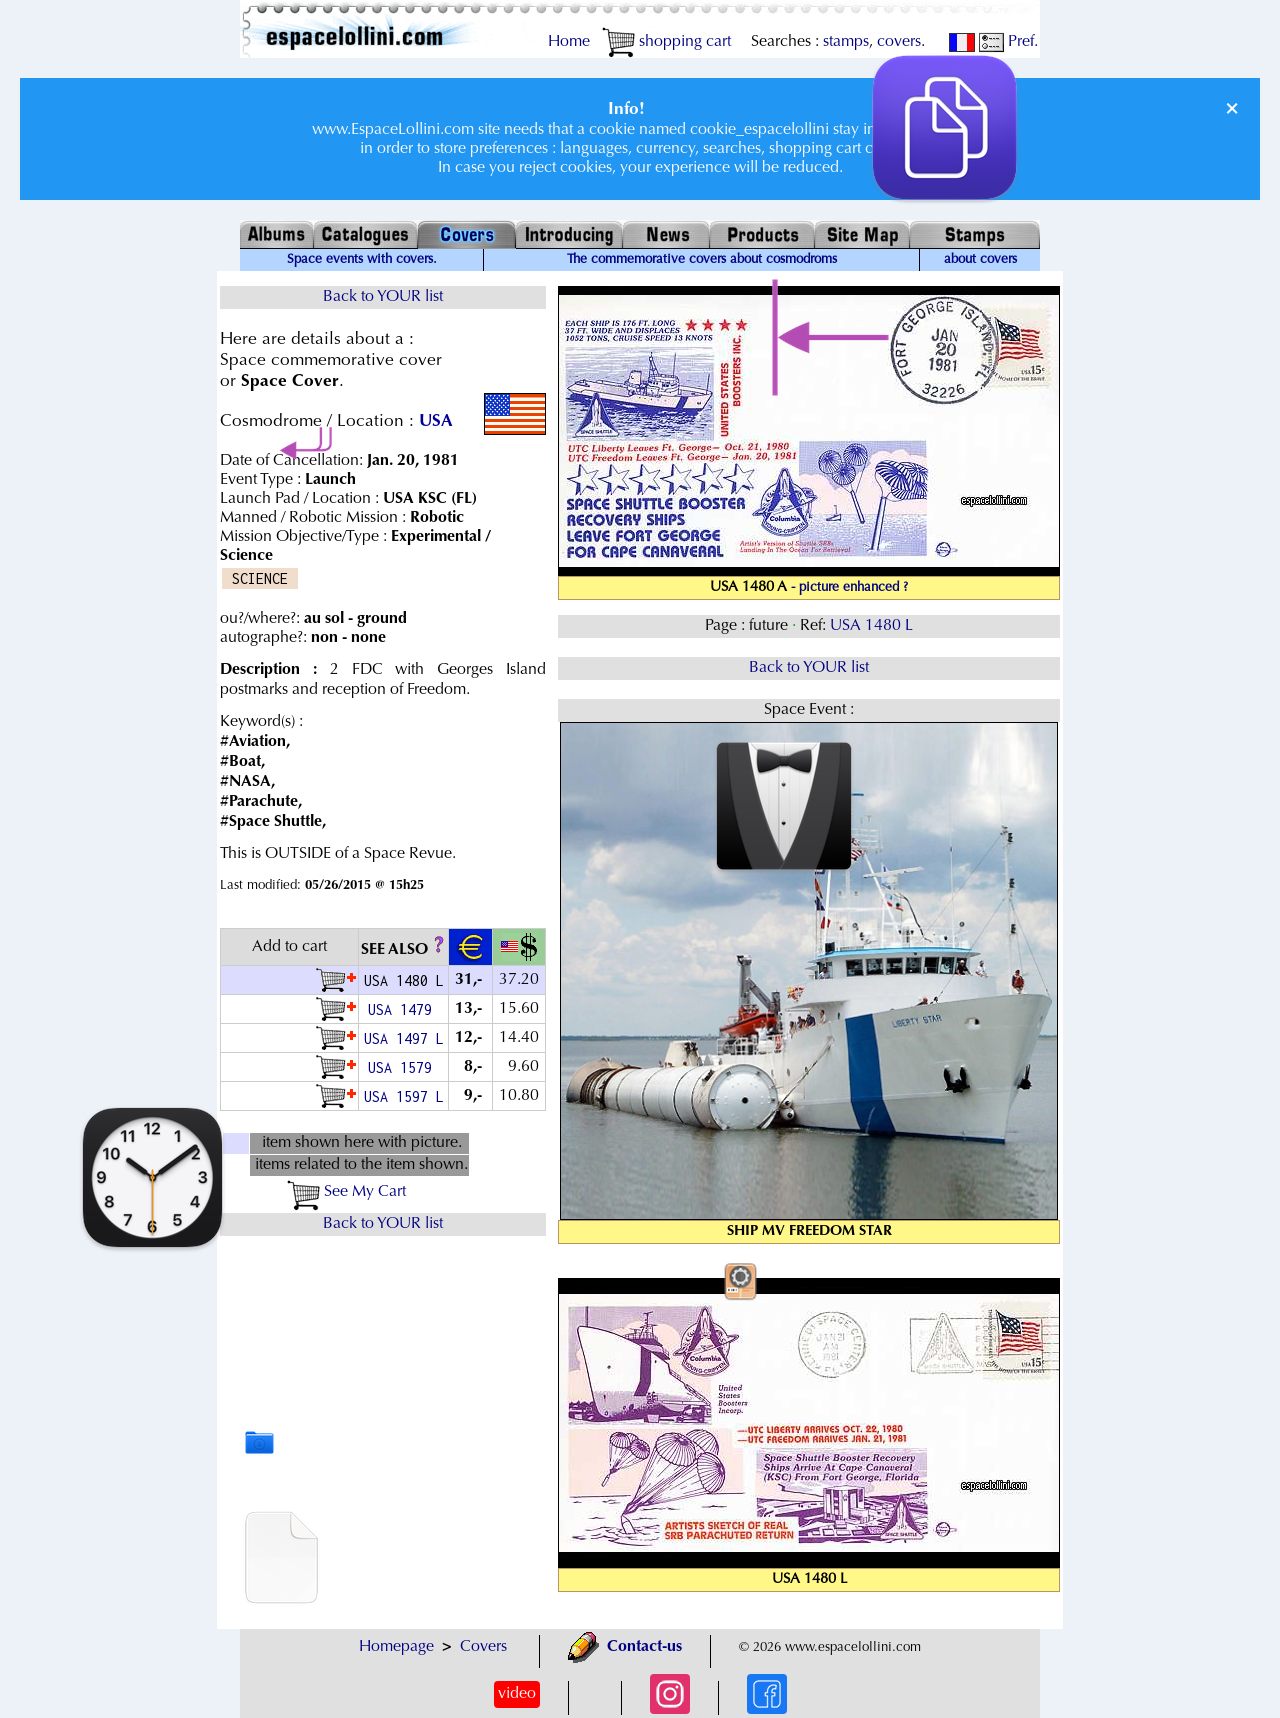  I want to click on preview a text file before opening, so click(281, 1557).